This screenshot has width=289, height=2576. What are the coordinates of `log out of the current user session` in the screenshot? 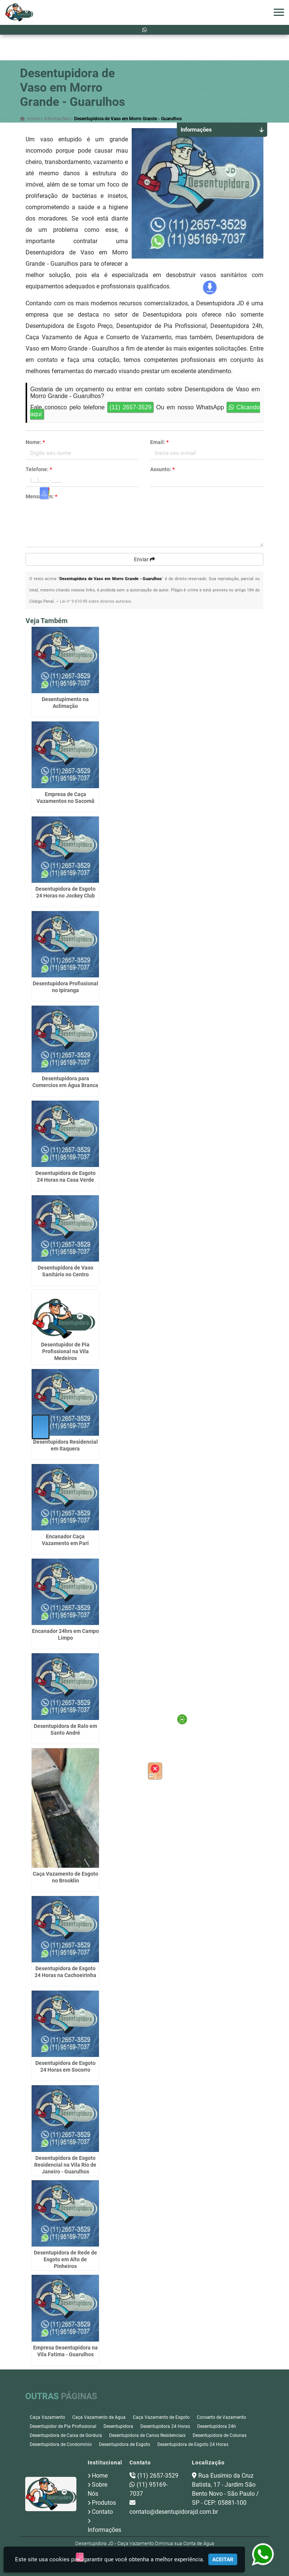 It's located at (182, 1719).